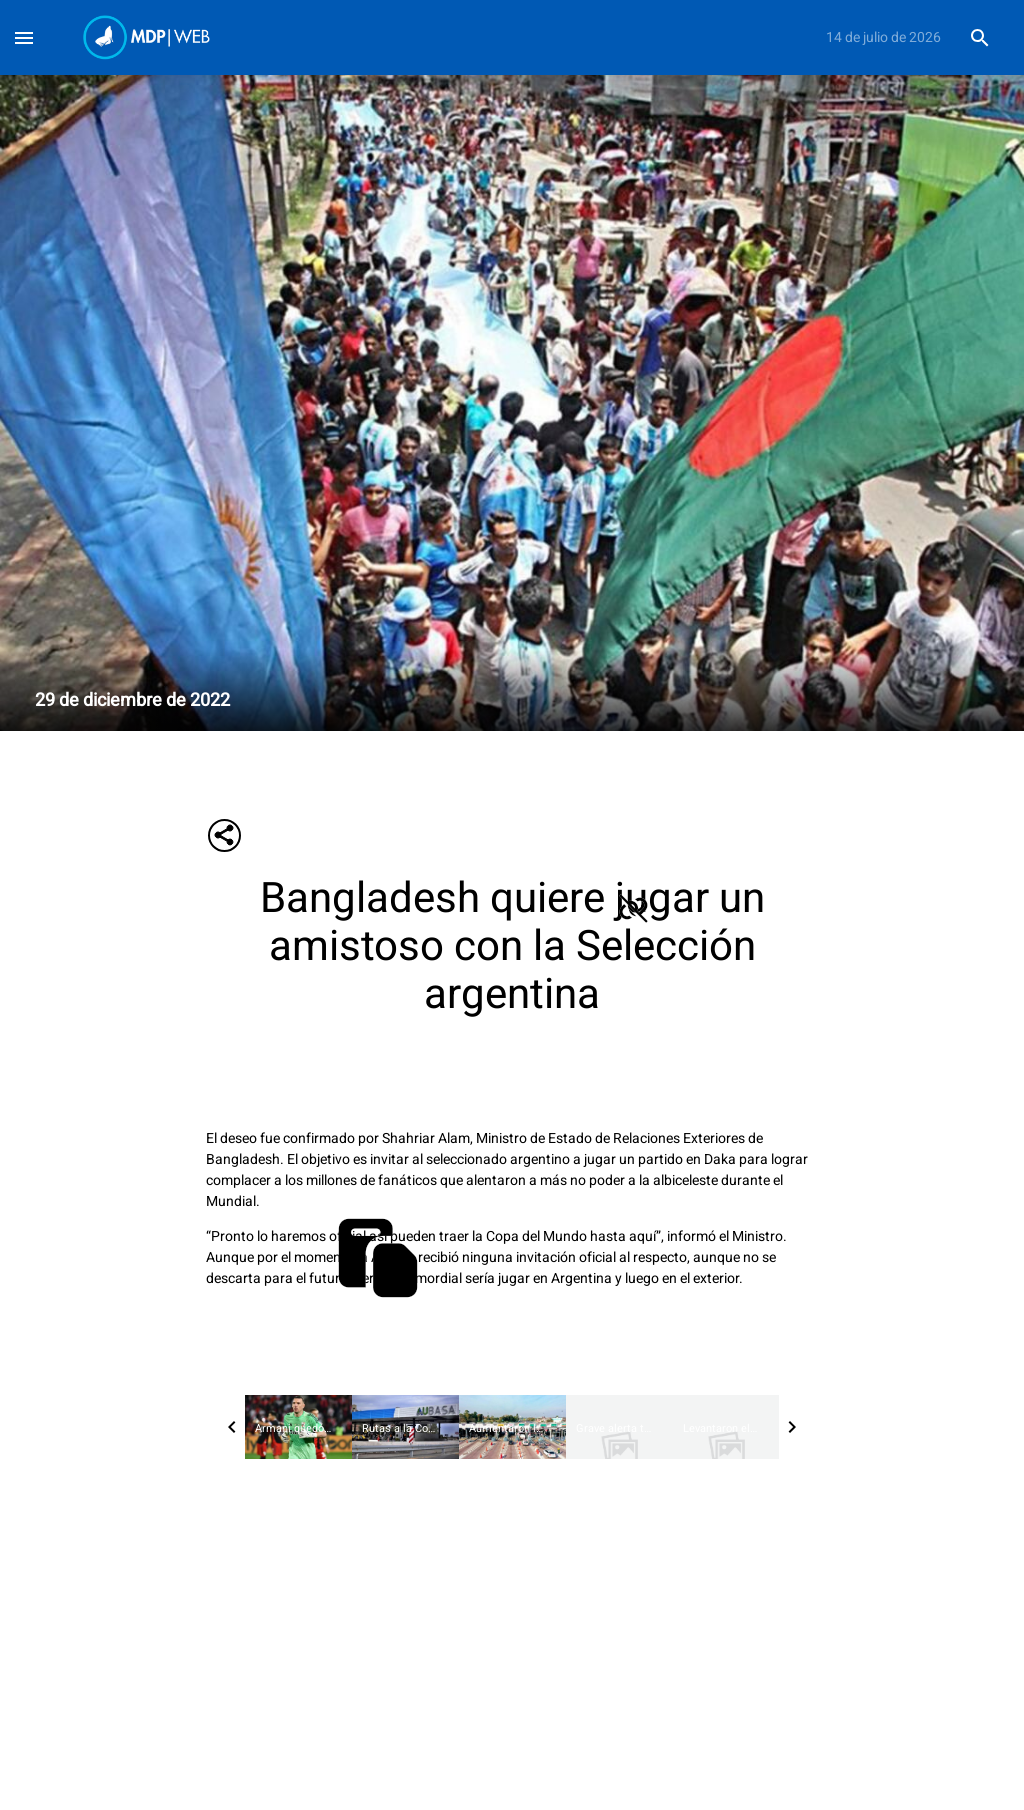 The image size is (1024, 1810). Describe the element at coordinates (633, 908) in the screenshot. I see `unlink or disconnect items` at that location.